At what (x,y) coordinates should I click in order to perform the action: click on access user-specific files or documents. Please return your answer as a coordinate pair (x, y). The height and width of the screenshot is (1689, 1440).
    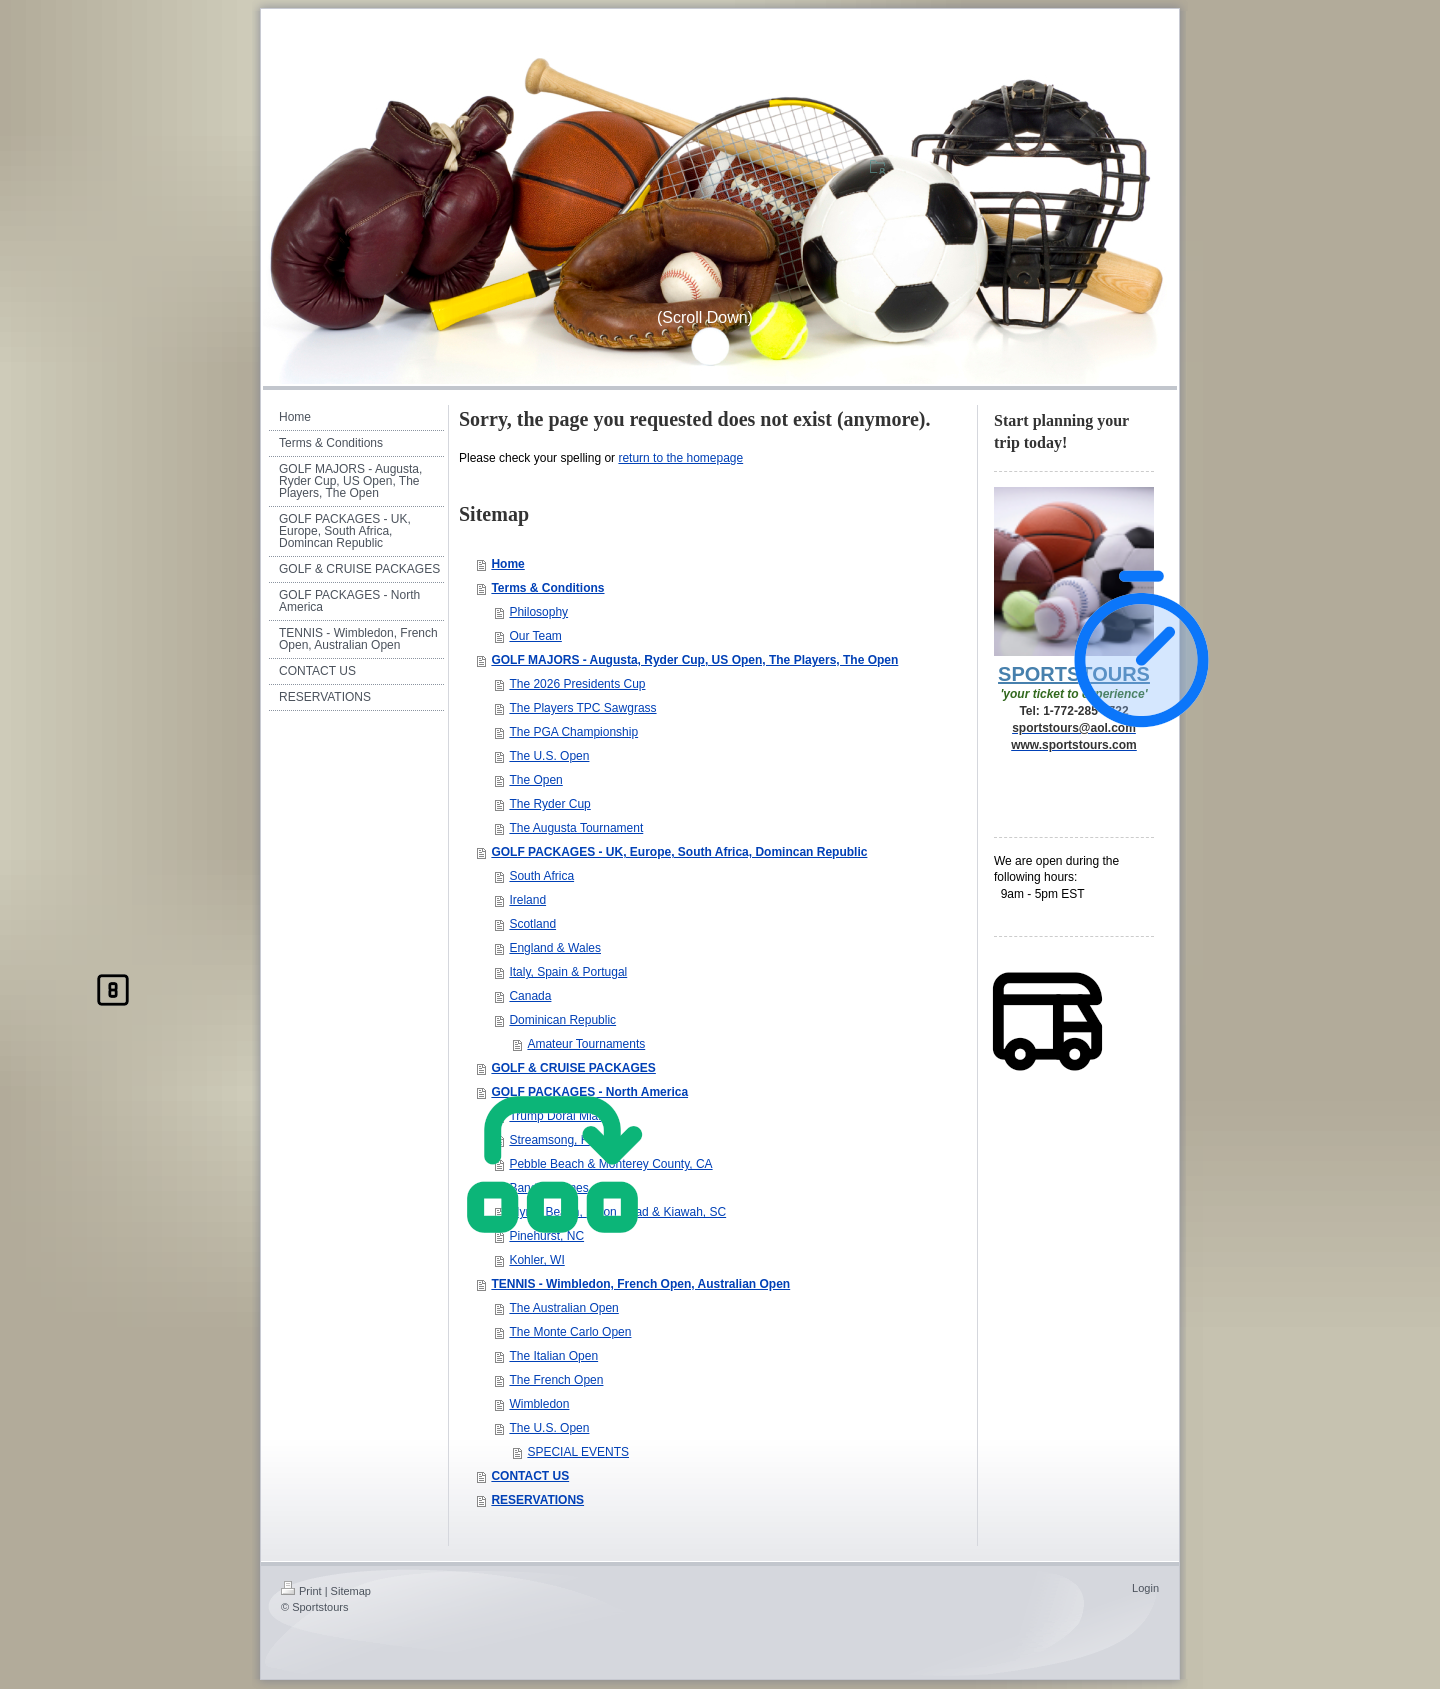
    Looking at the image, I should click on (877, 166).